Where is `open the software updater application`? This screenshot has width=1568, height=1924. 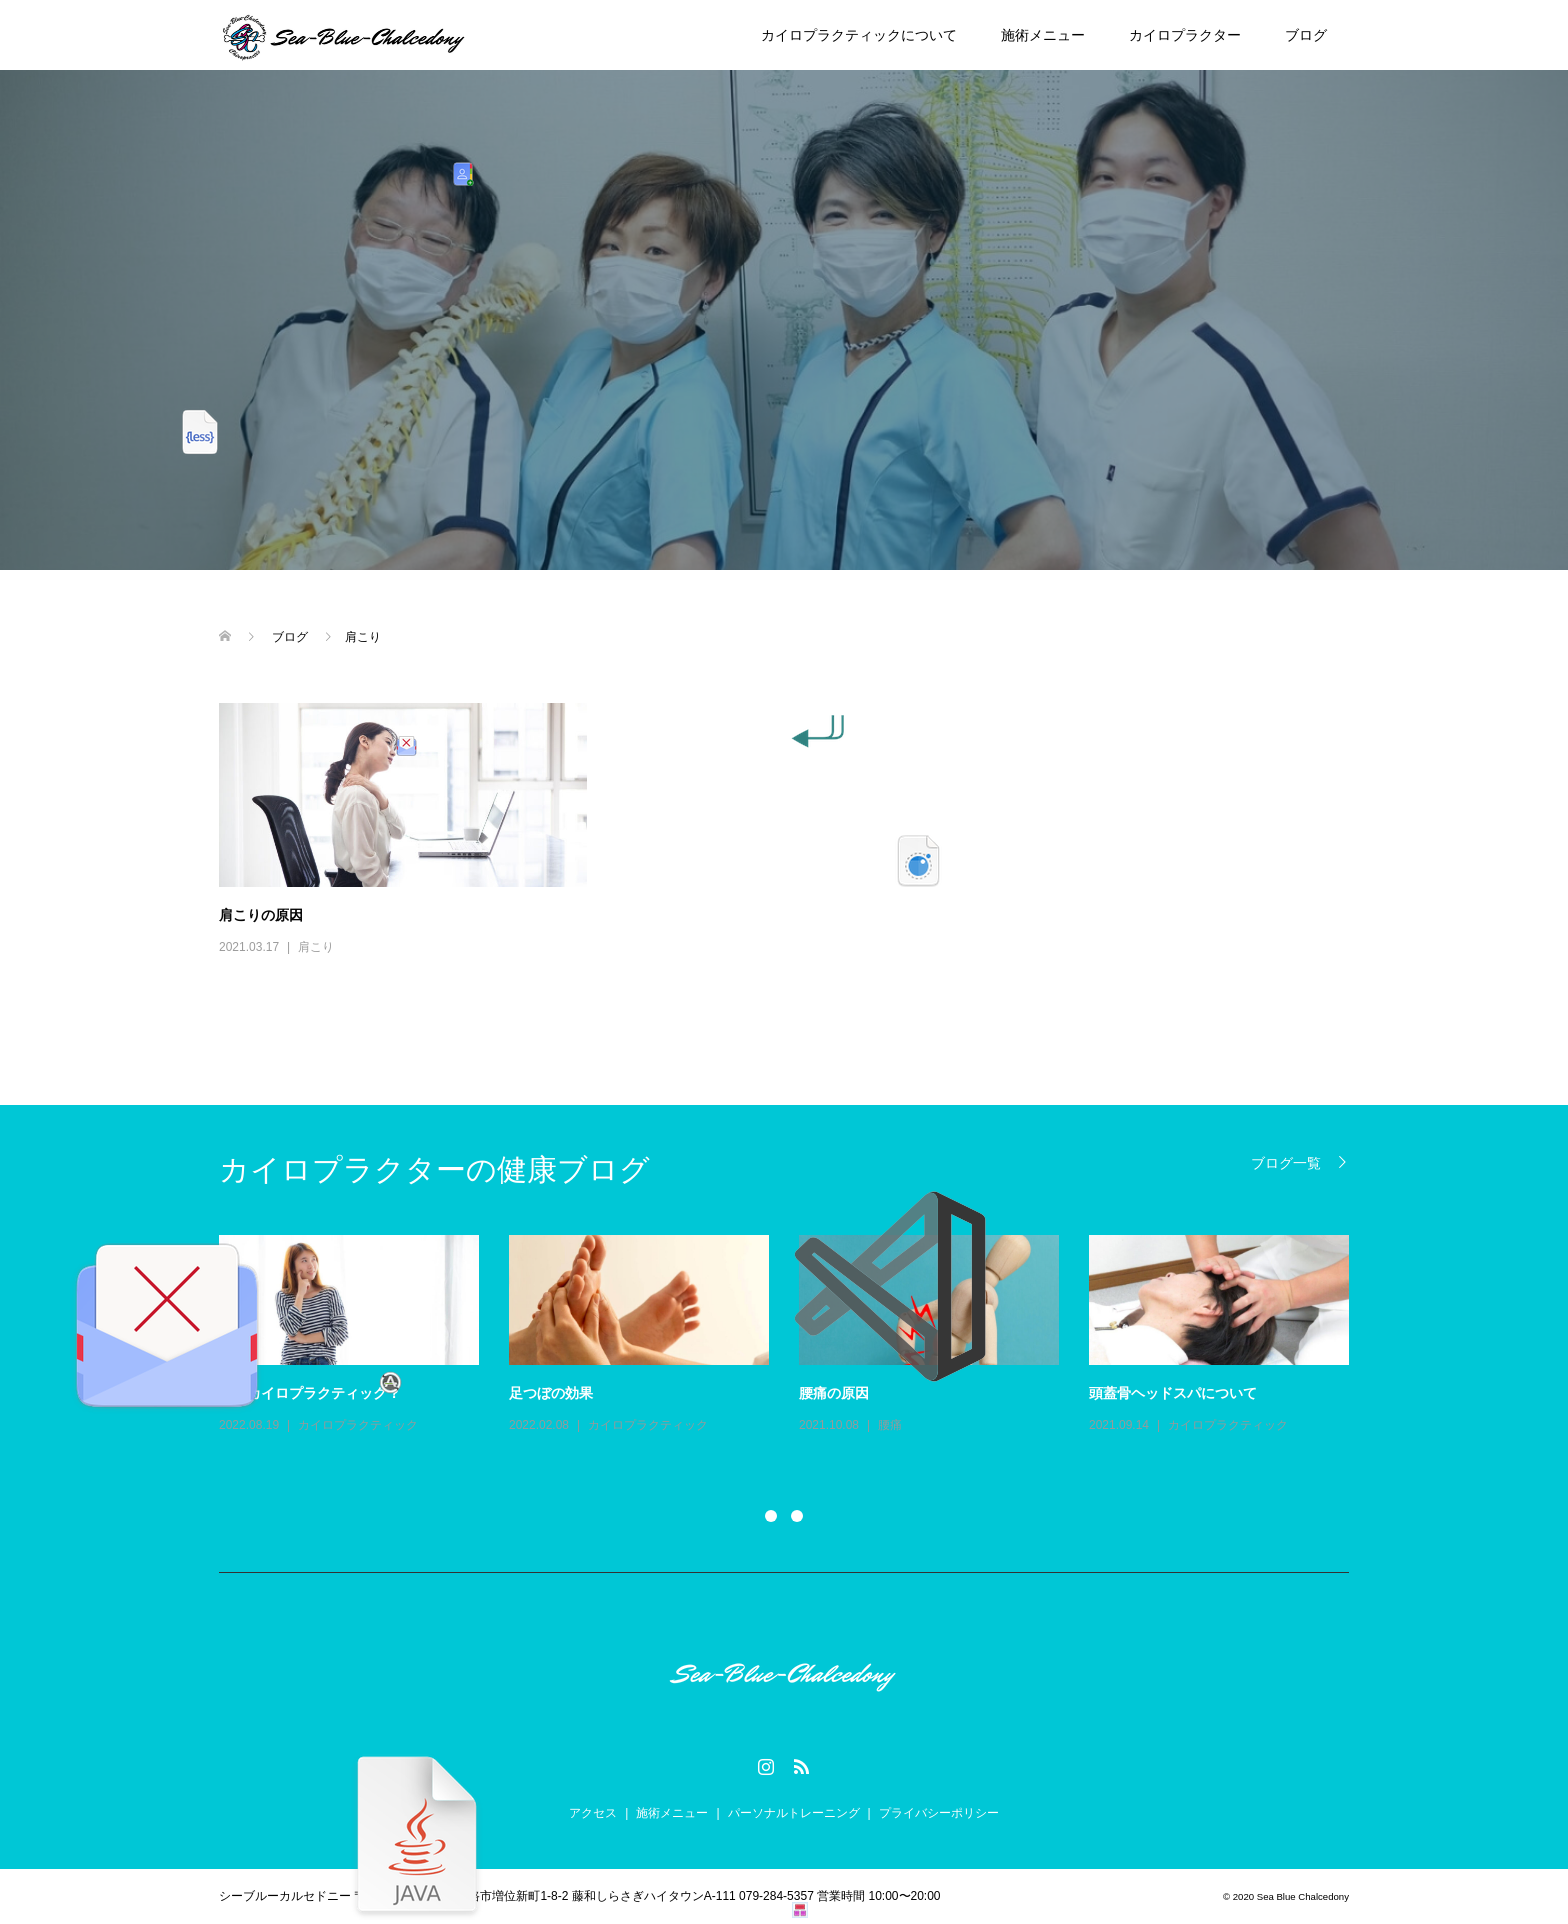
open the software updater application is located at coordinates (390, 1382).